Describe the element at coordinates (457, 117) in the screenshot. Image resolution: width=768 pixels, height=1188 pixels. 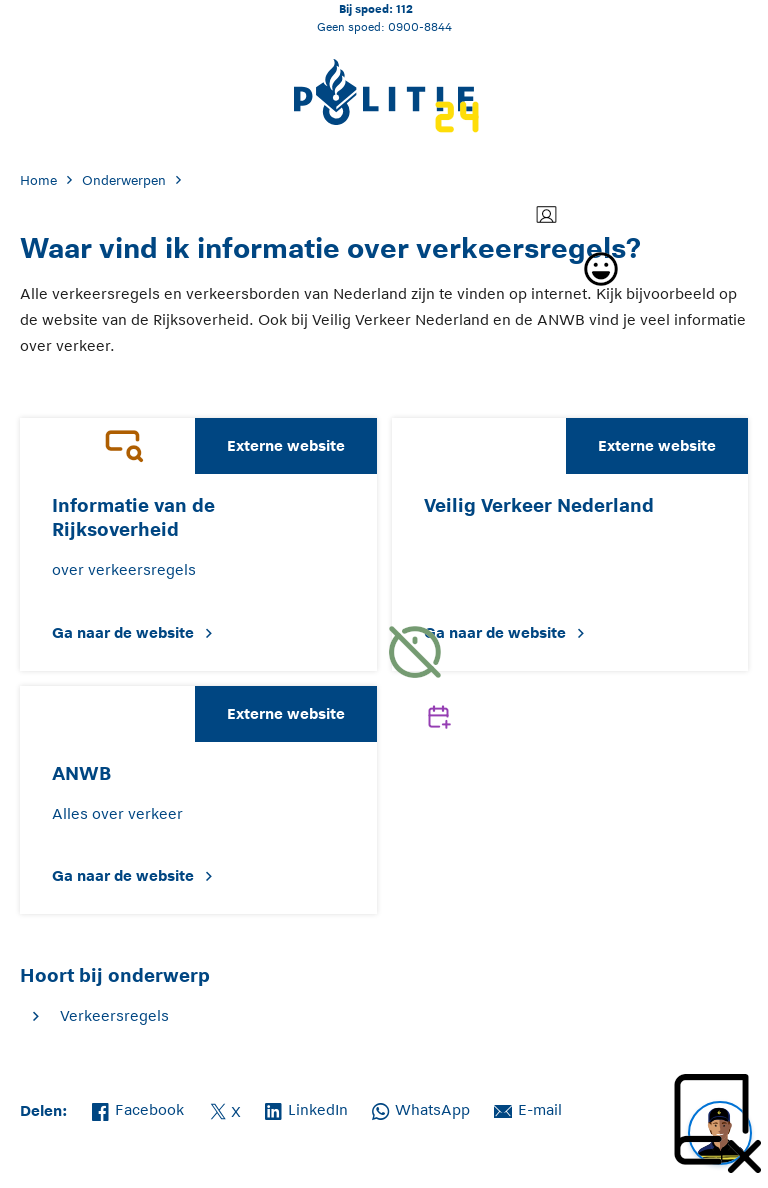
I see `indicates 24-hour time format or availability` at that location.